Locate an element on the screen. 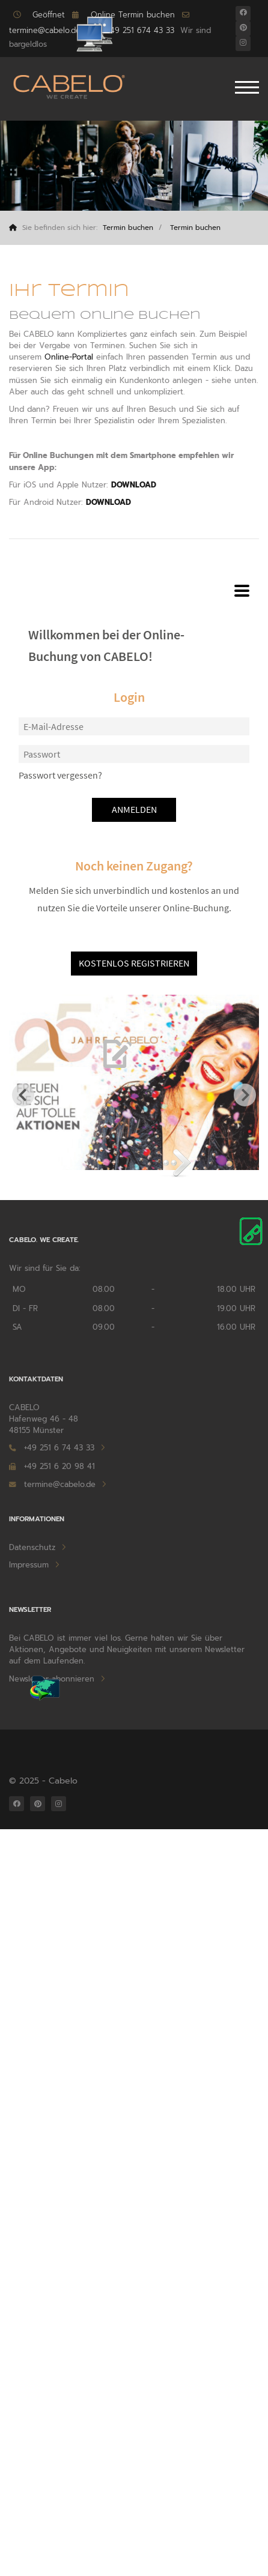  open the documents app is located at coordinates (252, 1231).